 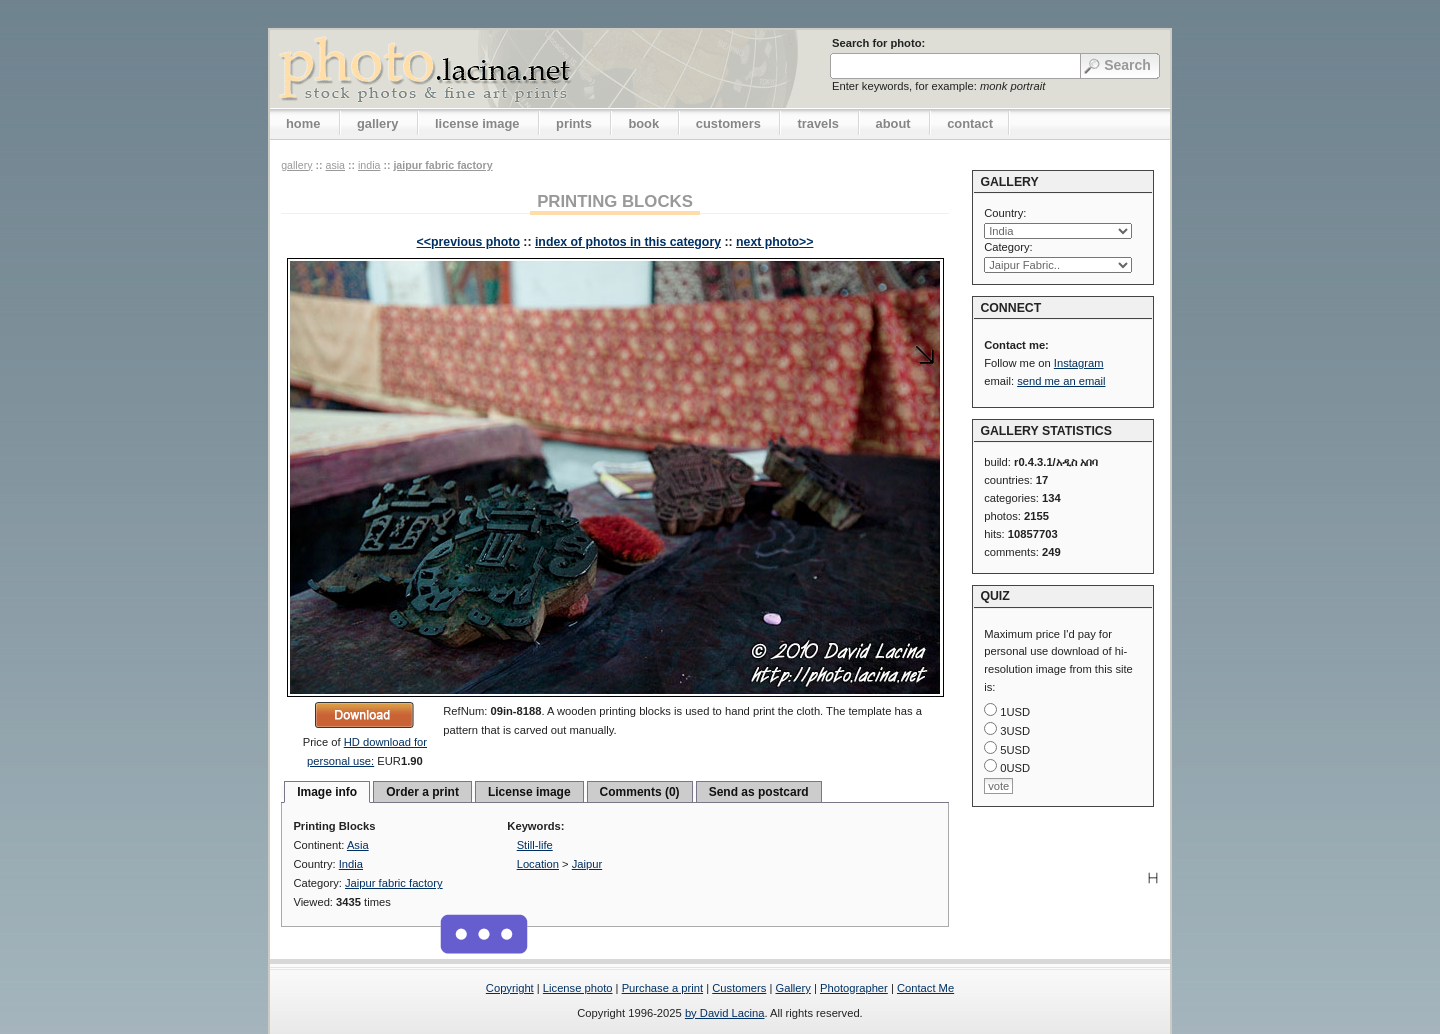 I want to click on access more options or actions, so click(x=484, y=932).